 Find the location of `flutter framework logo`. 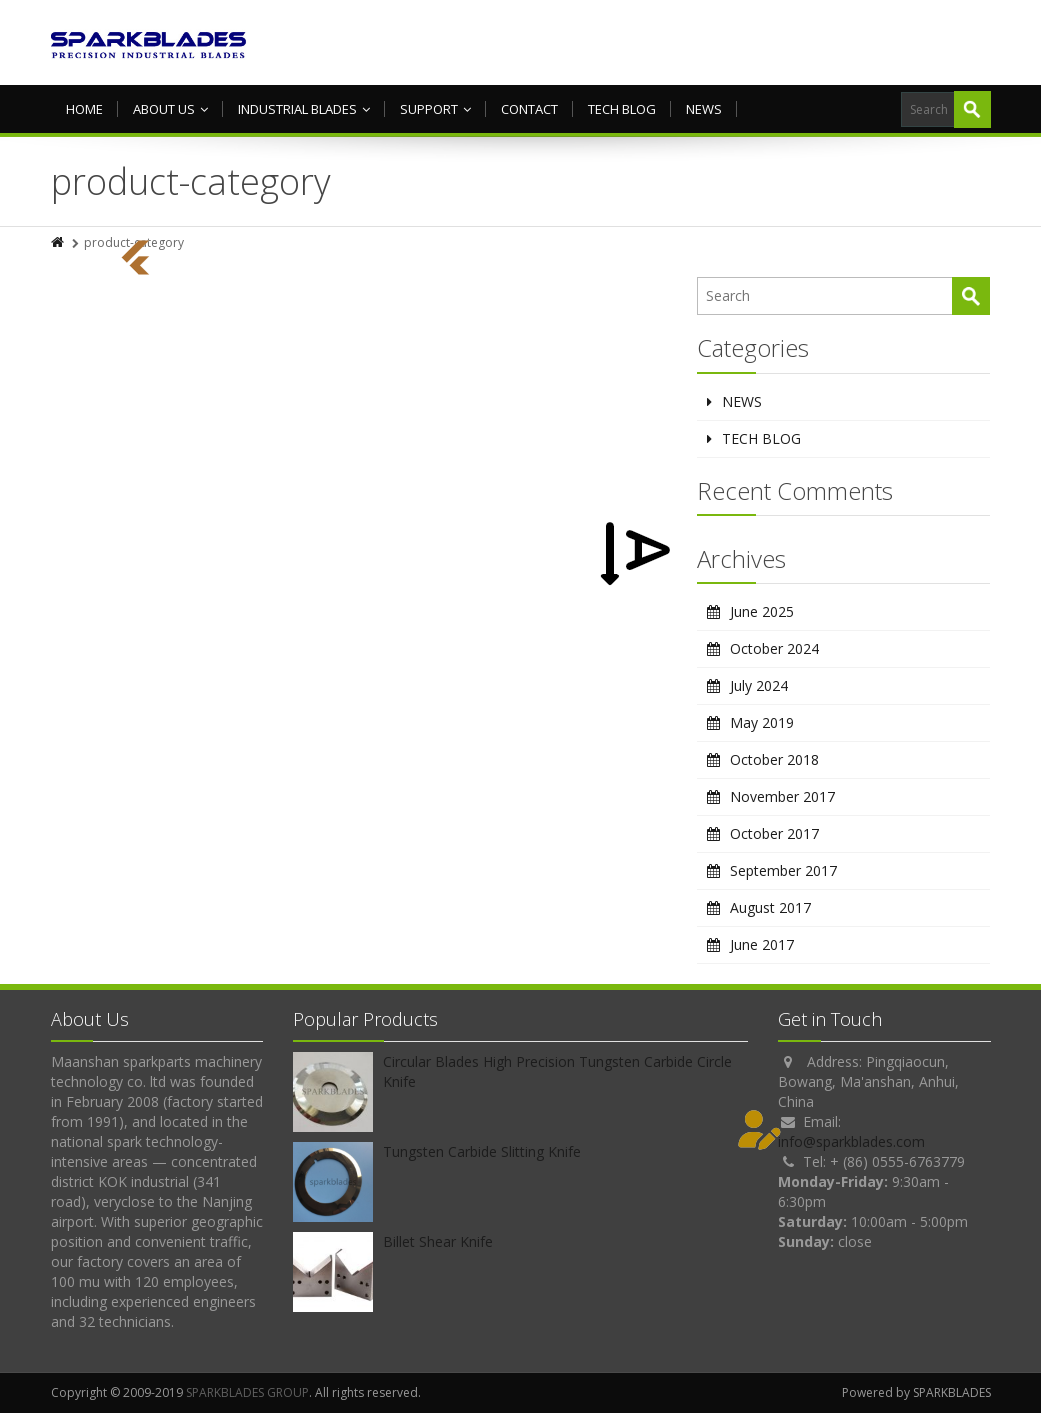

flutter framework logo is located at coordinates (135, 257).